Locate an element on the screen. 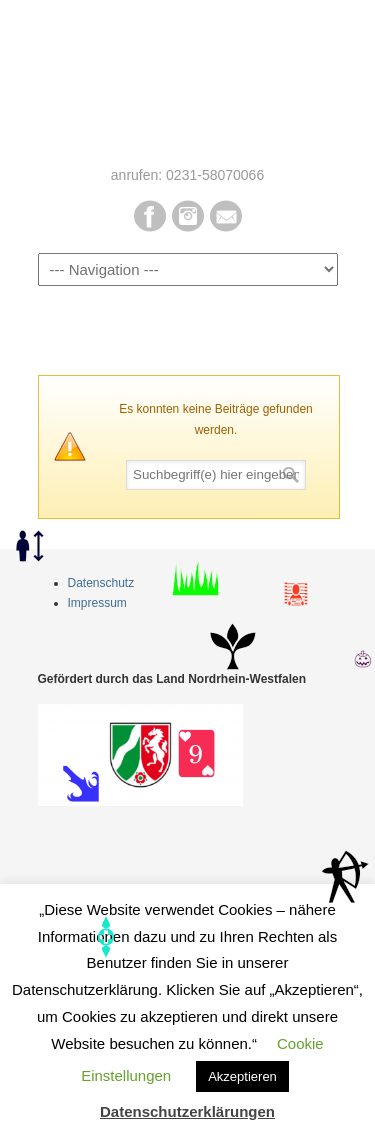  select archer class or character is located at coordinates (343, 877).